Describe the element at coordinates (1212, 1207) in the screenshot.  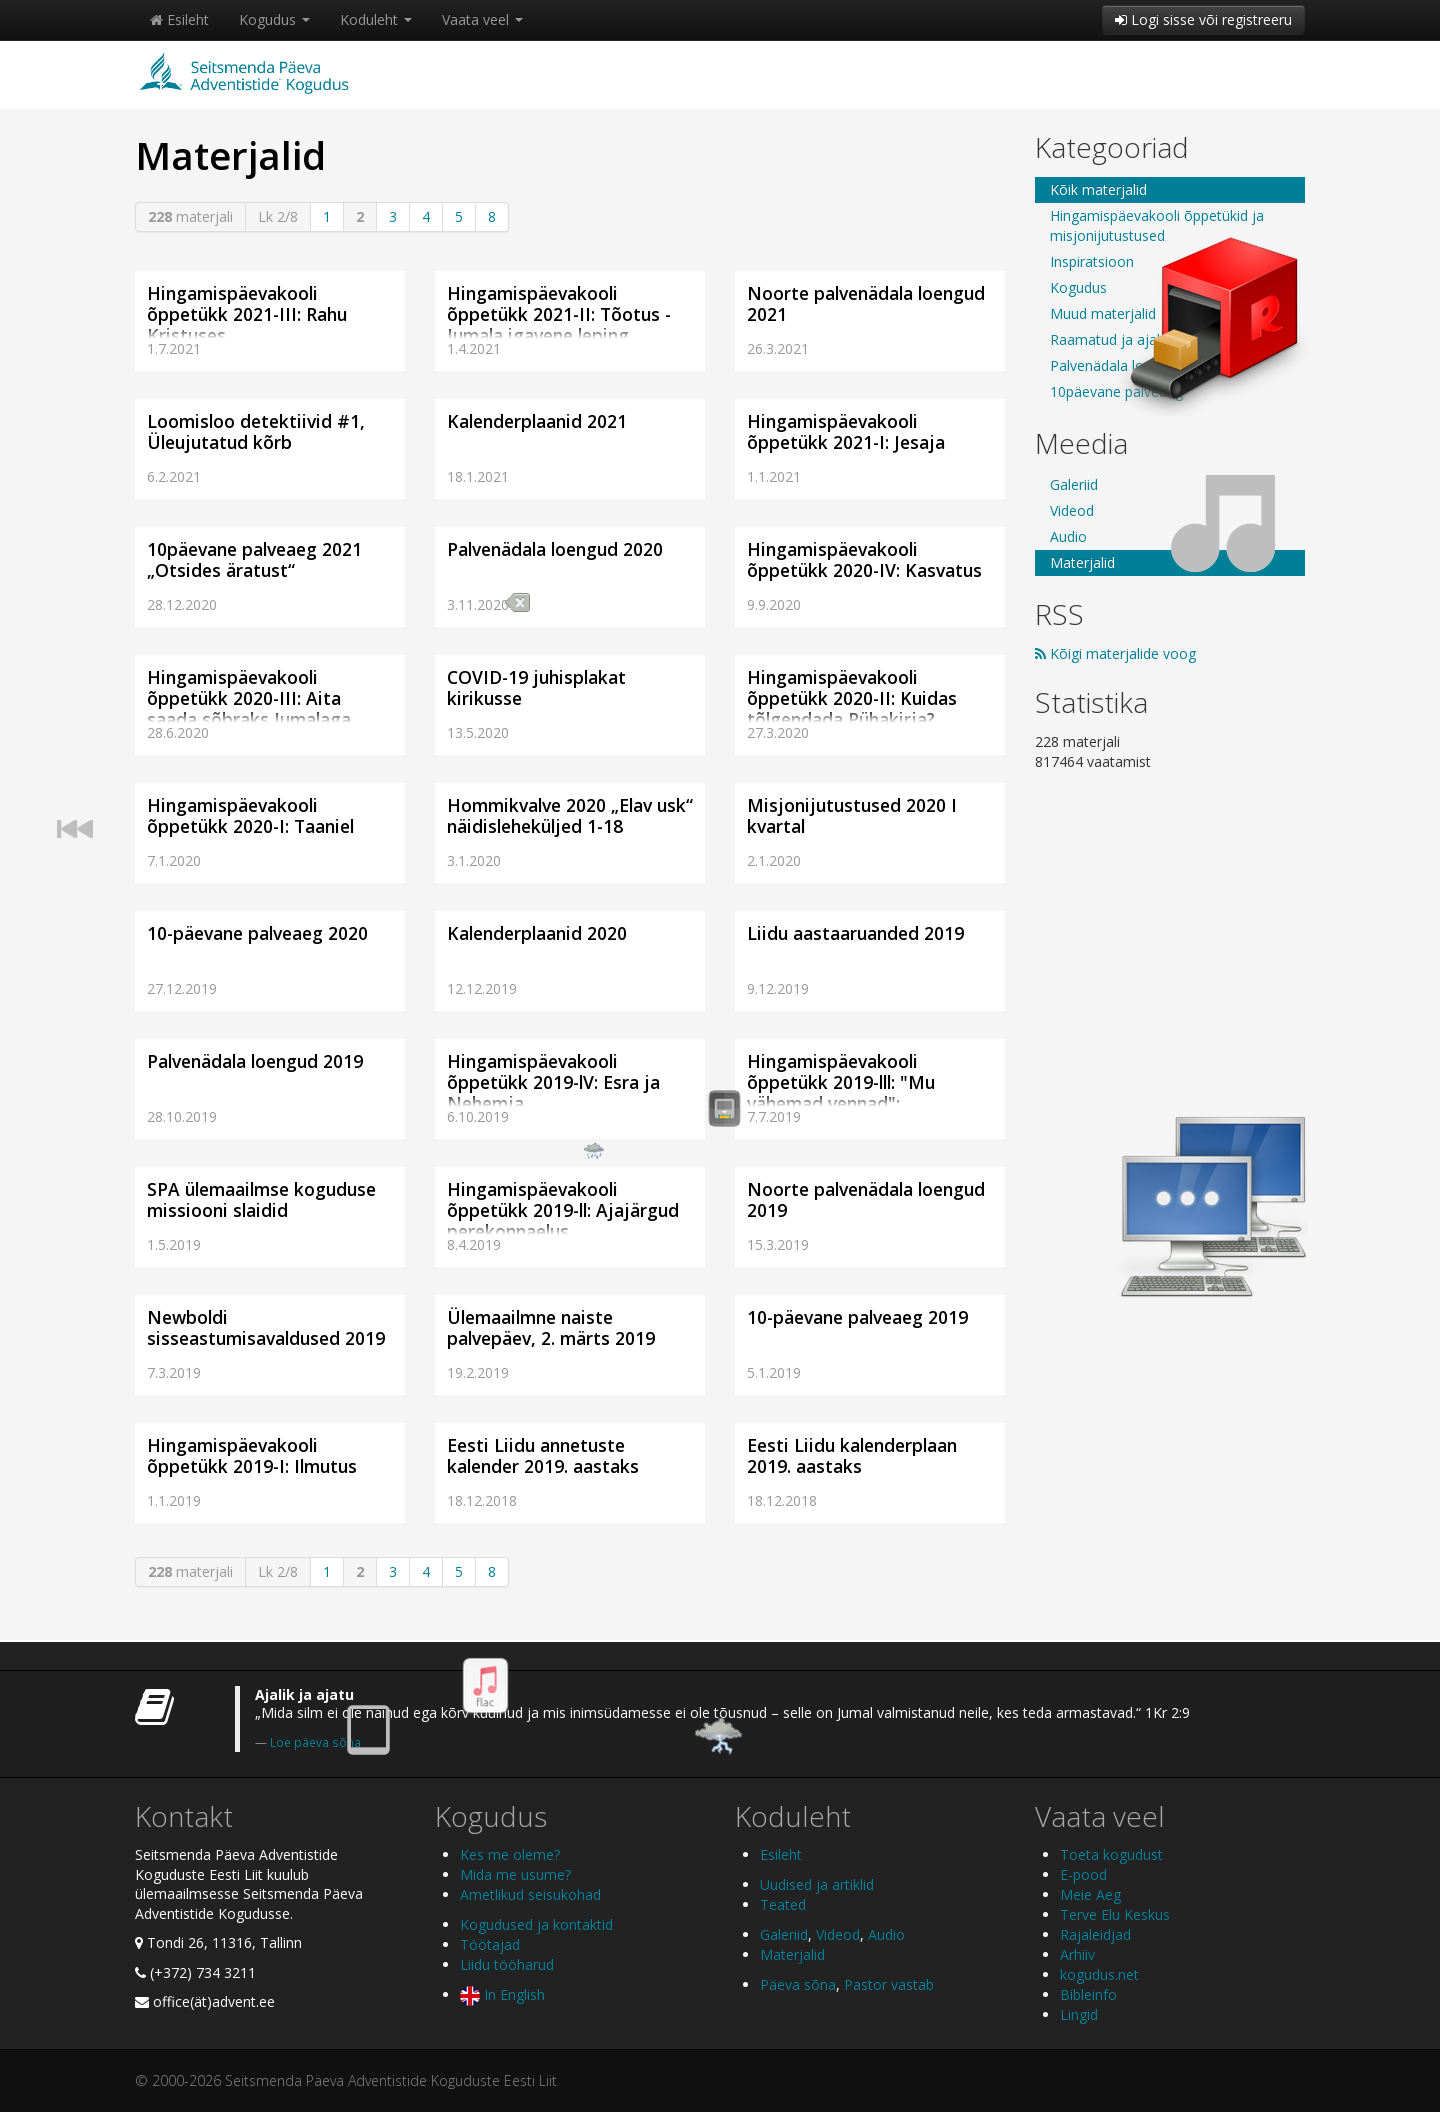
I see `indicates data is being transmitted over the network` at that location.